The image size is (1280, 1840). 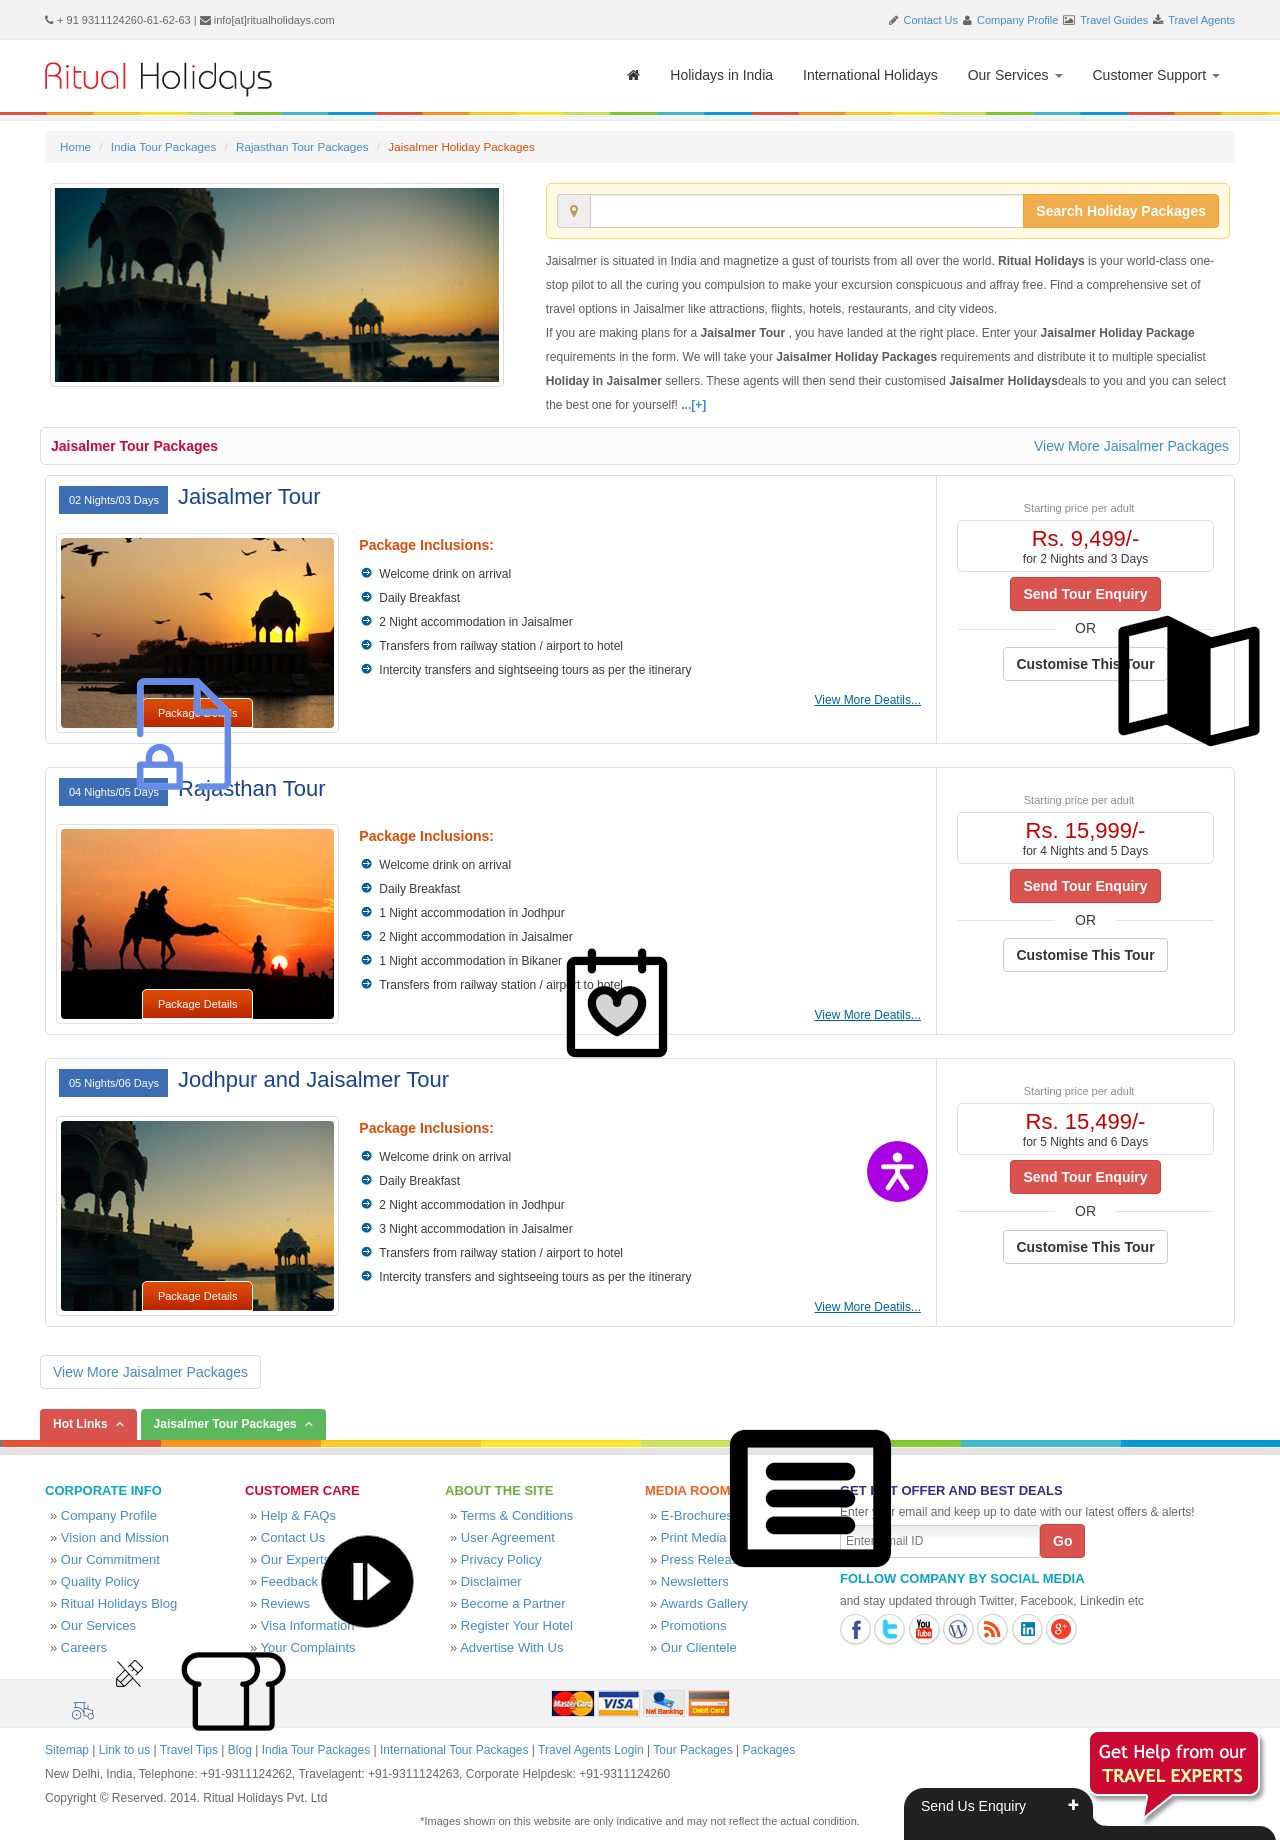 What do you see at coordinates (129, 1674) in the screenshot?
I see `editing is disabled or unavailable` at bounding box center [129, 1674].